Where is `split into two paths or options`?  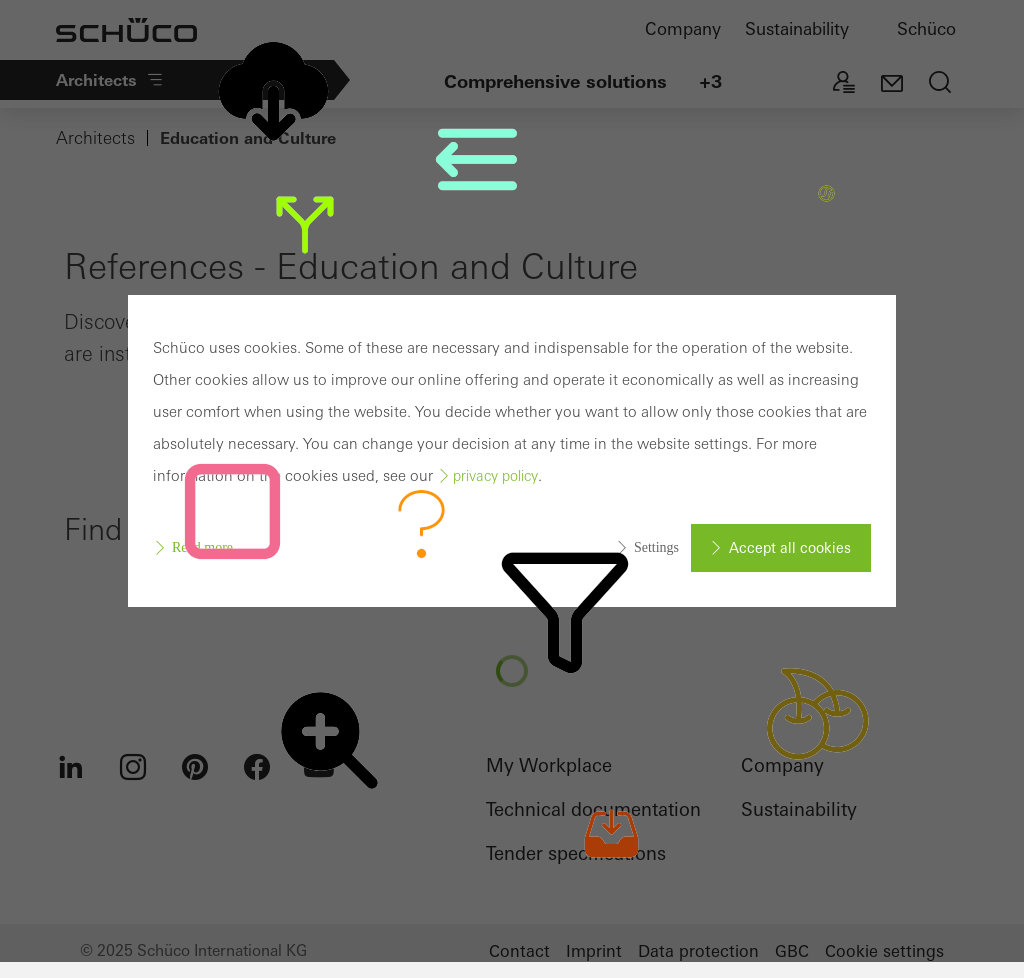
split into two paths or options is located at coordinates (305, 225).